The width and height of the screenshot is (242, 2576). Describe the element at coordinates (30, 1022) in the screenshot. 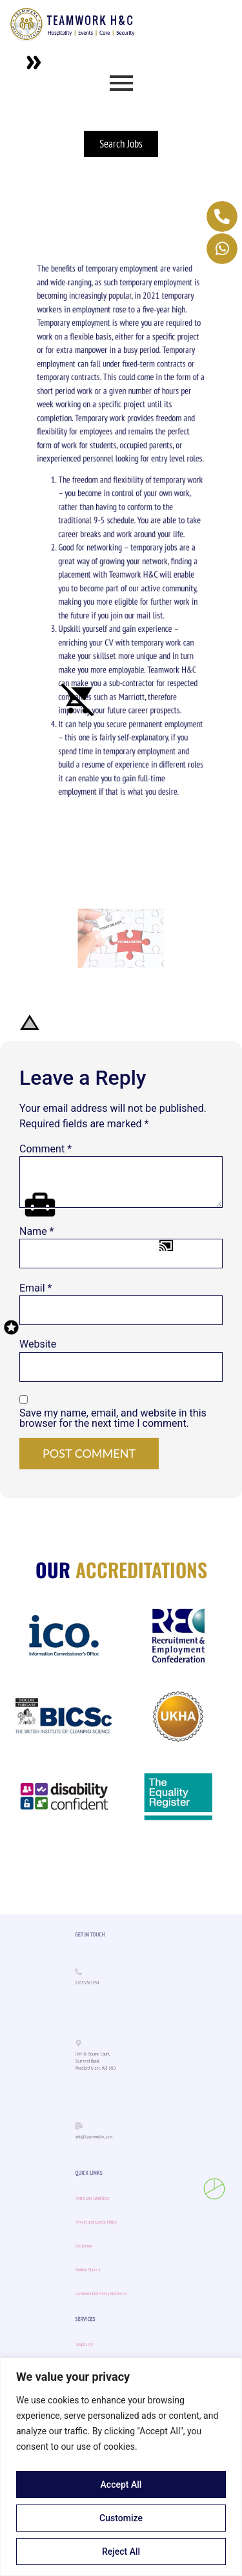

I see `view revision or change history` at that location.